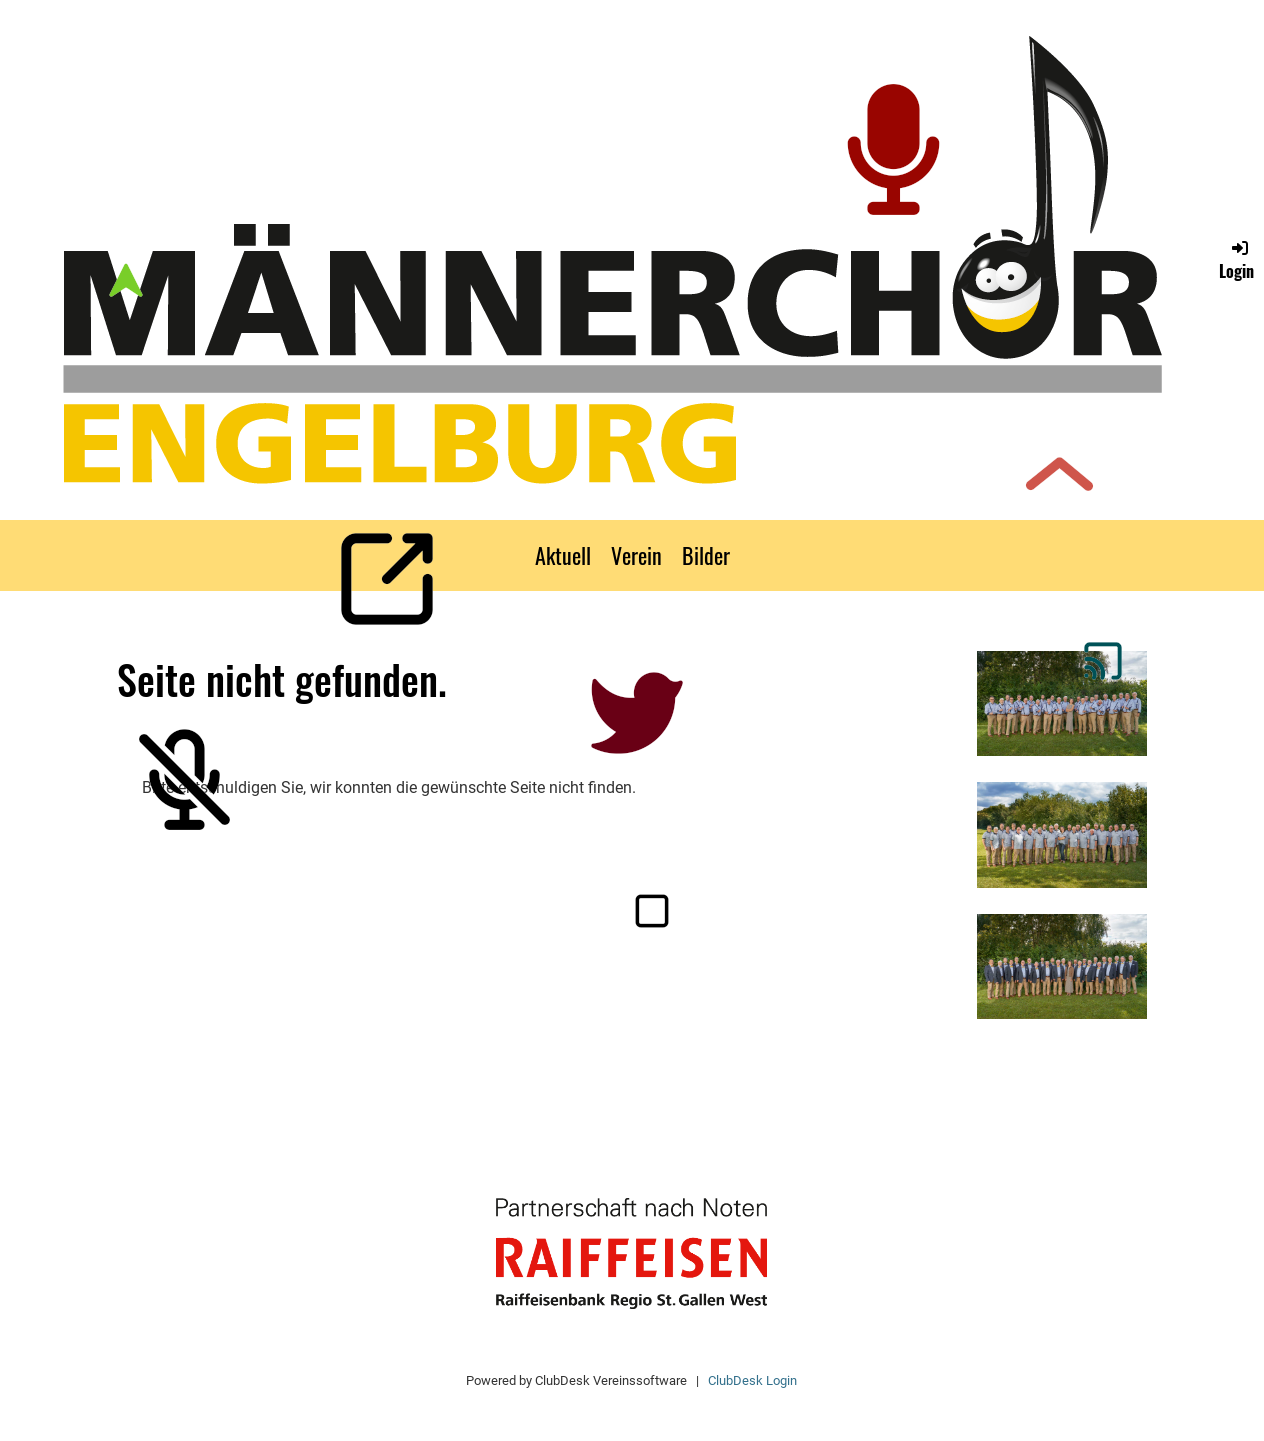 The image size is (1264, 1441). What do you see at coordinates (637, 713) in the screenshot?
I see `open twitter` at bounding box center [637, 713].